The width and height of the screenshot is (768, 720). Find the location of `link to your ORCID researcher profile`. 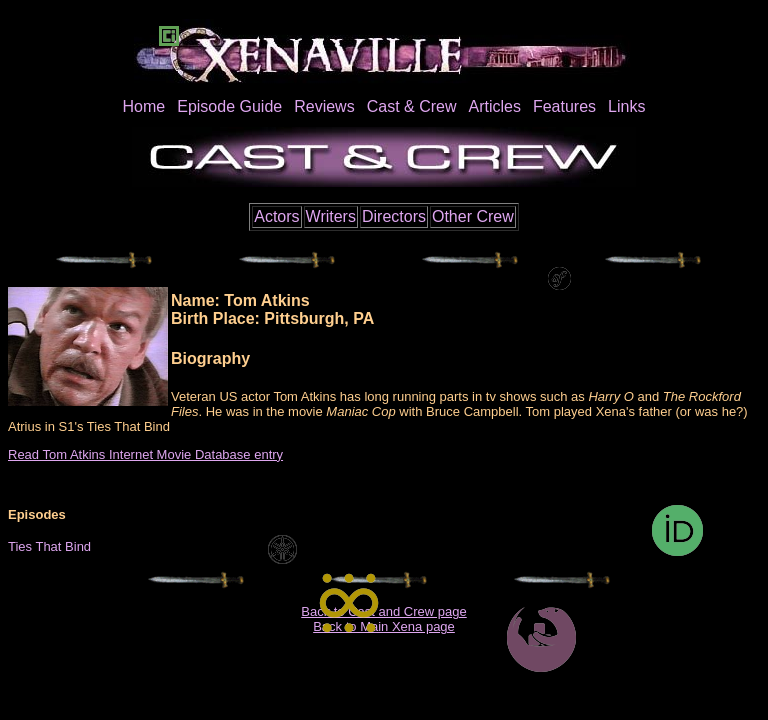

link to your ORCID researcher profile is located at coordinates (677, 530).